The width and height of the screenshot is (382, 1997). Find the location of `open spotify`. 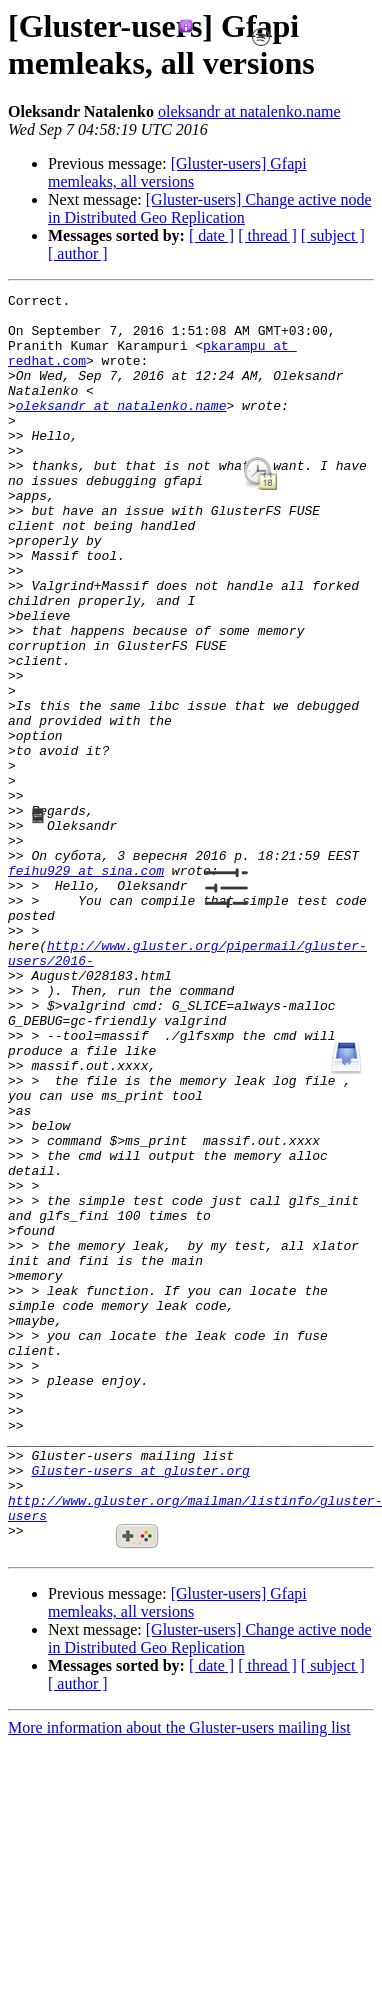

open spotify is located at coordinates (261, 37).